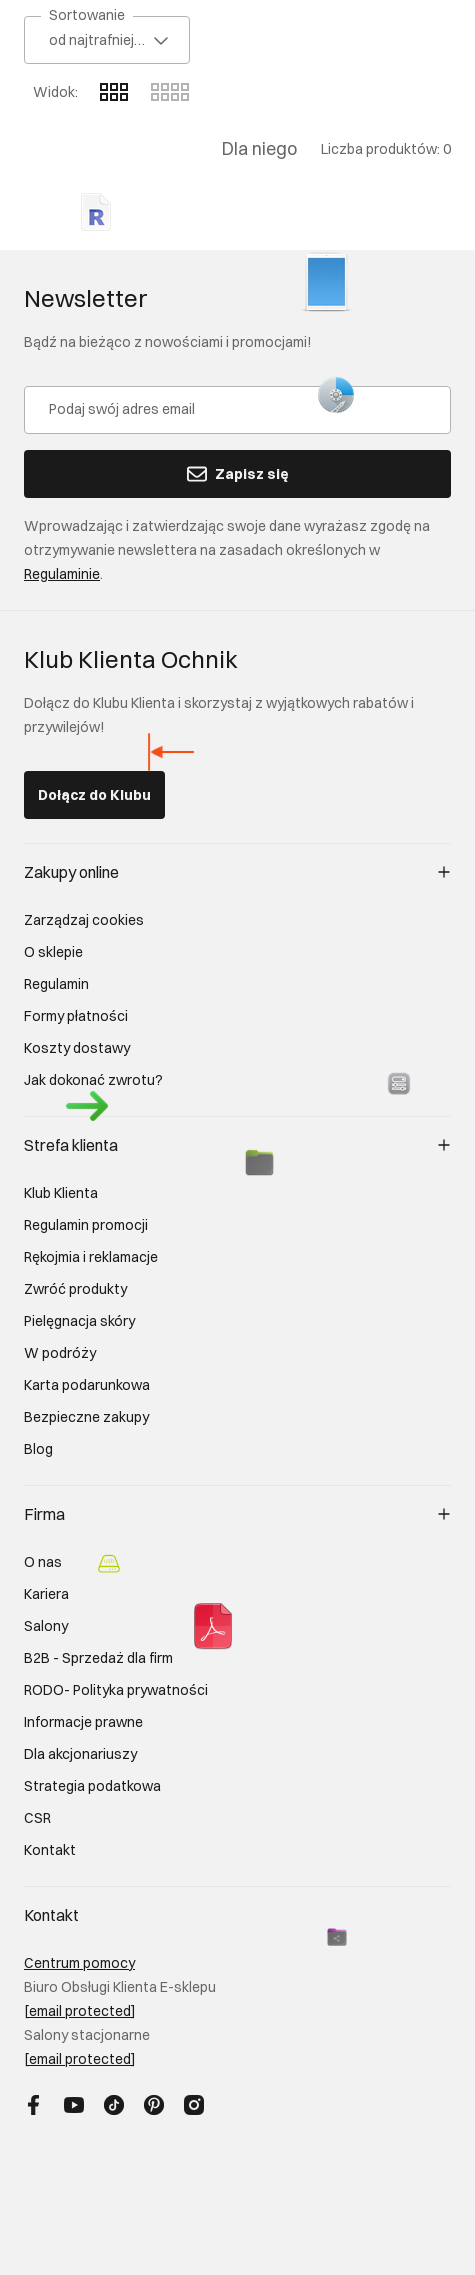 The image size is (475, 2275). What do you see at coordinates (109, 1563) in the screenshot?
I see `external usb hard drive connected` at bounding box center [109, 1563].